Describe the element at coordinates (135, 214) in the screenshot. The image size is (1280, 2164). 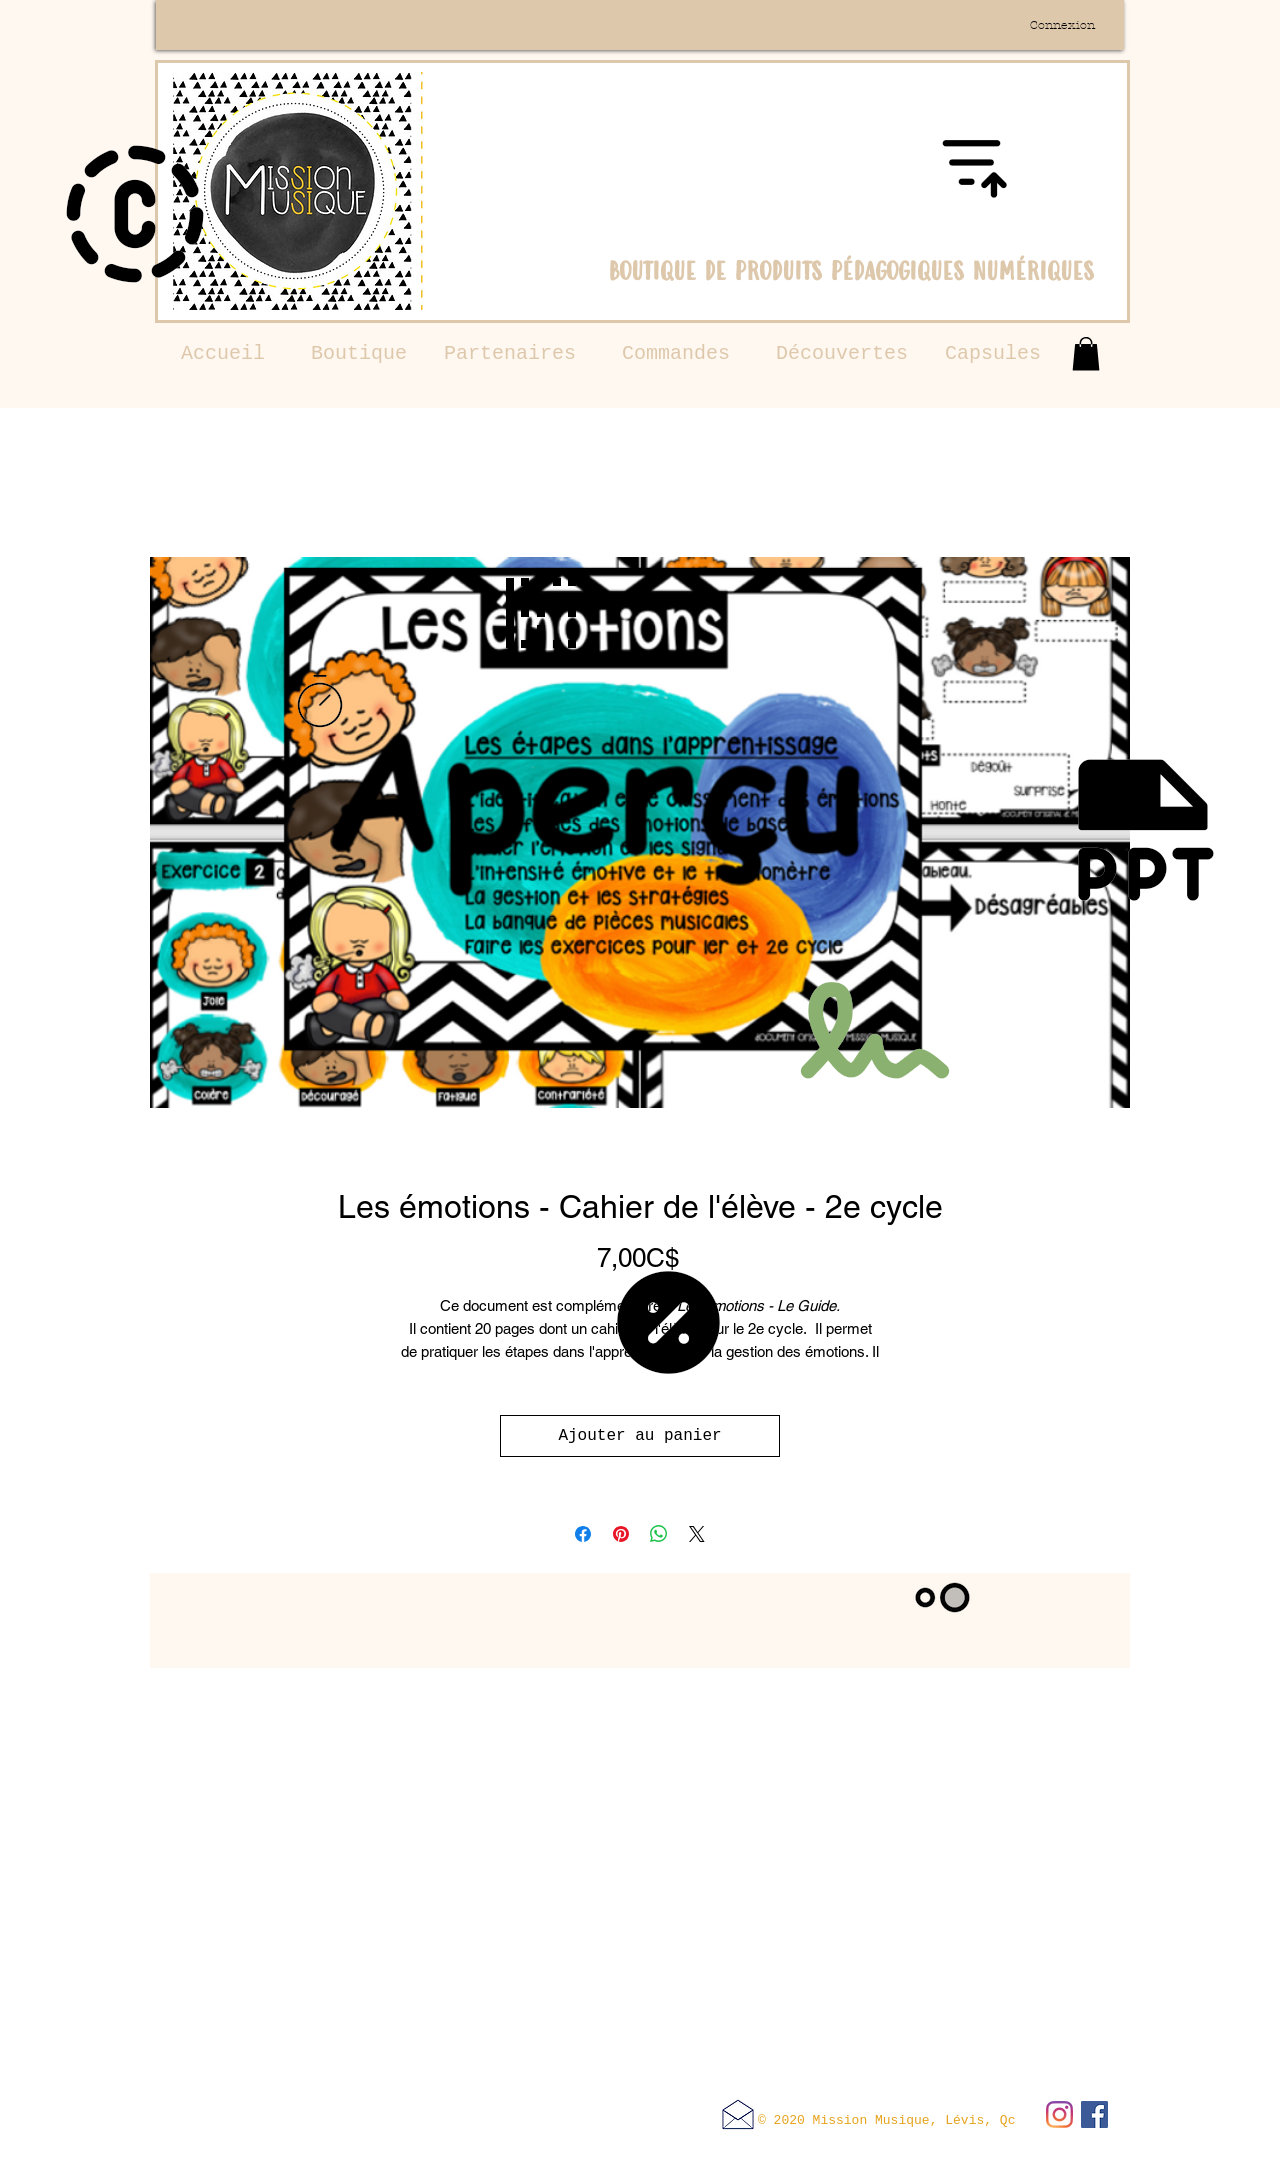
I see `indicates copyright or content protection status` at that location.